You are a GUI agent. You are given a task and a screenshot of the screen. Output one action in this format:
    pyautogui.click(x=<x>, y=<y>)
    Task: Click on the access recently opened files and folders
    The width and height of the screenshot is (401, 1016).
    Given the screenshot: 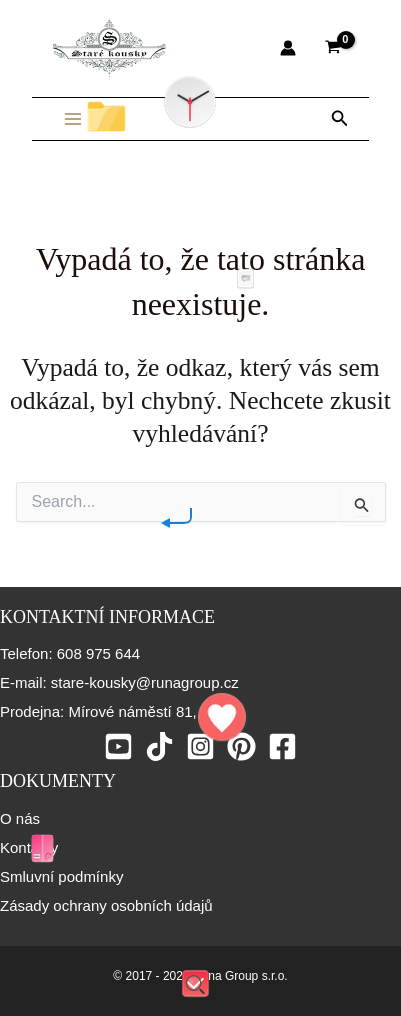 What is the action you would take?
    pyautogui.click(x=190, y=102)
    